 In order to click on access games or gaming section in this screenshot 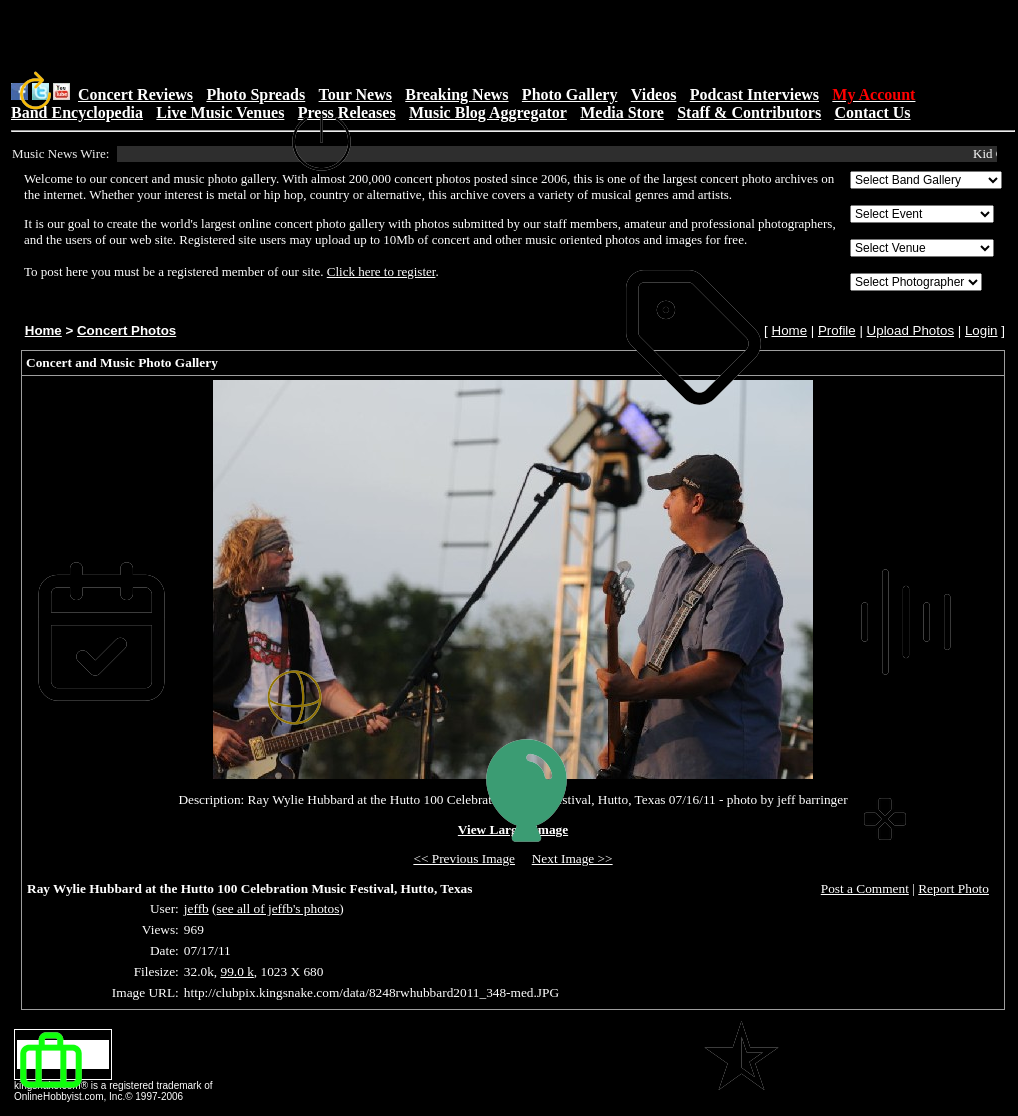, I will do `click(885, 819)`.